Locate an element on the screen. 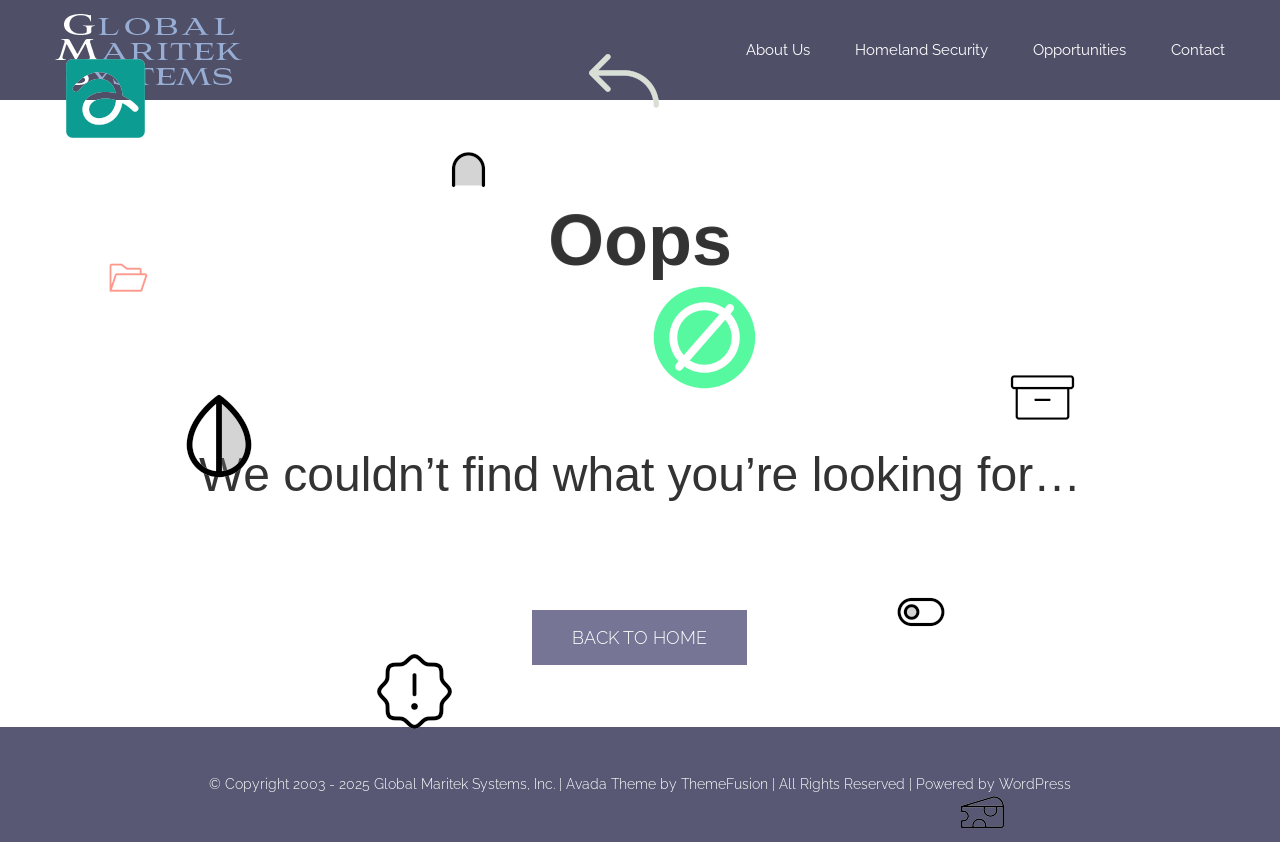  reply to a message is located at coordinates (624, 81).